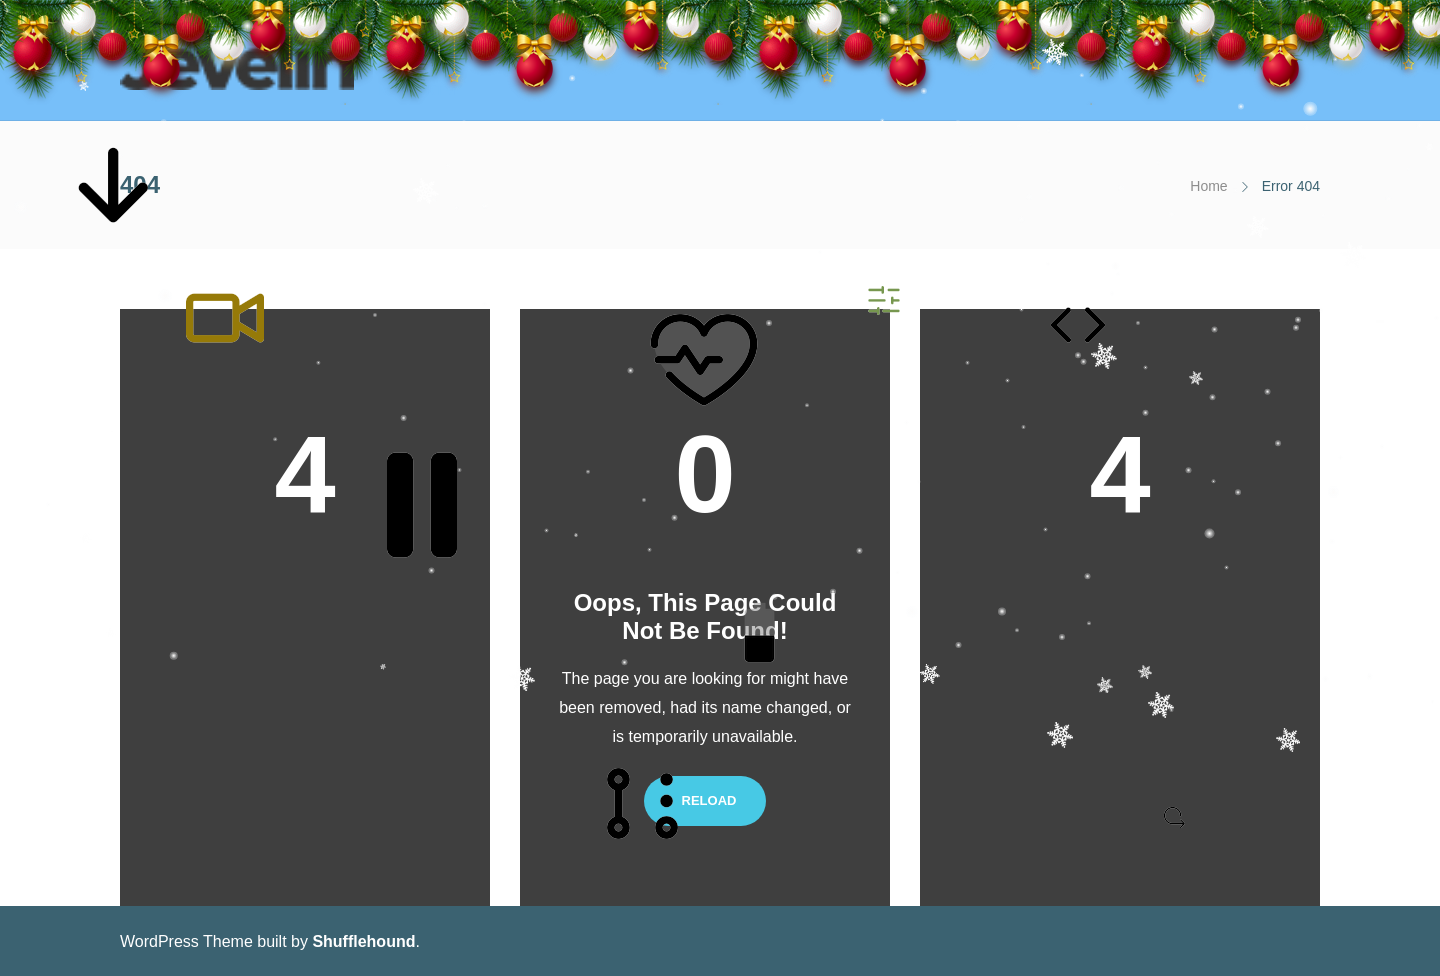  What do you see at coordinates (225, 318) in the screenshot?
I see `start a video call` at bounding box center [225, 318].